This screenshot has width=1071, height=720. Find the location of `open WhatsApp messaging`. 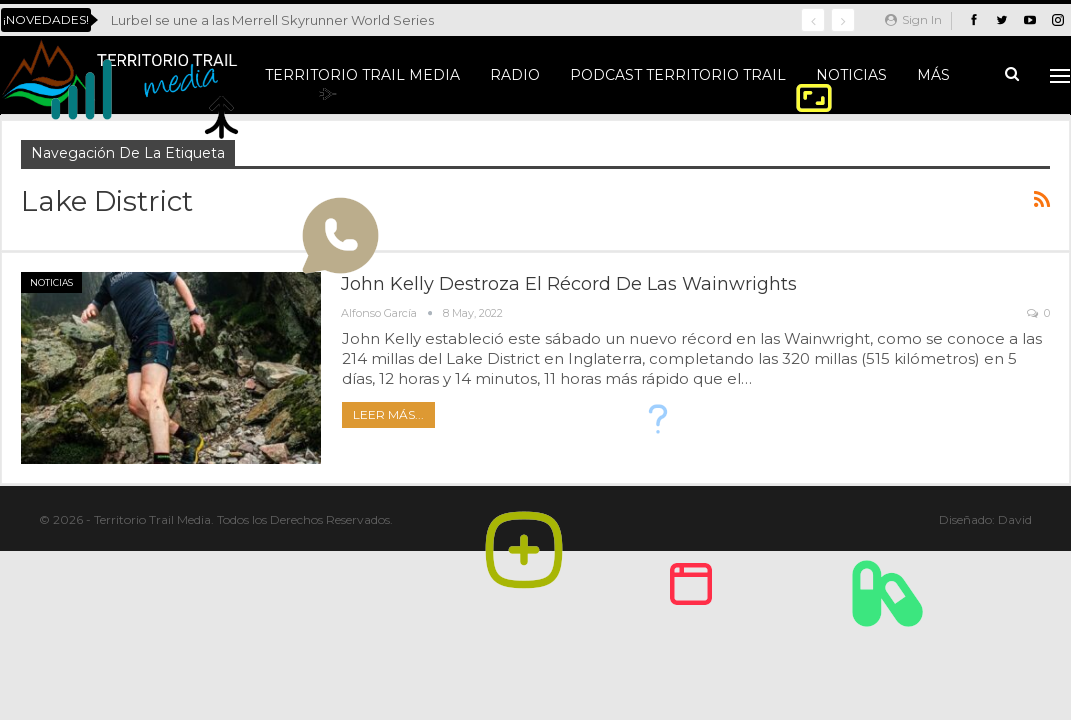

open WhatsApp messaging is located at coordinates (340, 235).